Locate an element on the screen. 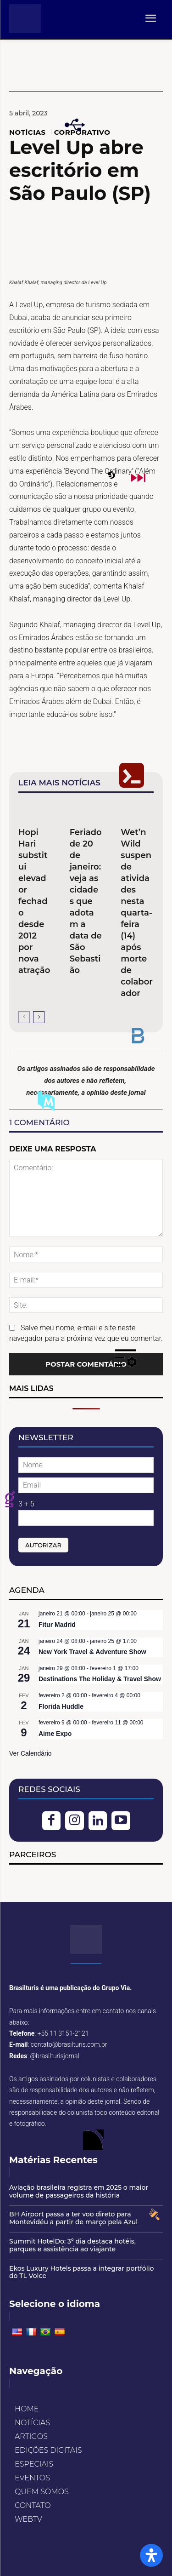  open Goodreads app is located at coordinates (10, 1499).